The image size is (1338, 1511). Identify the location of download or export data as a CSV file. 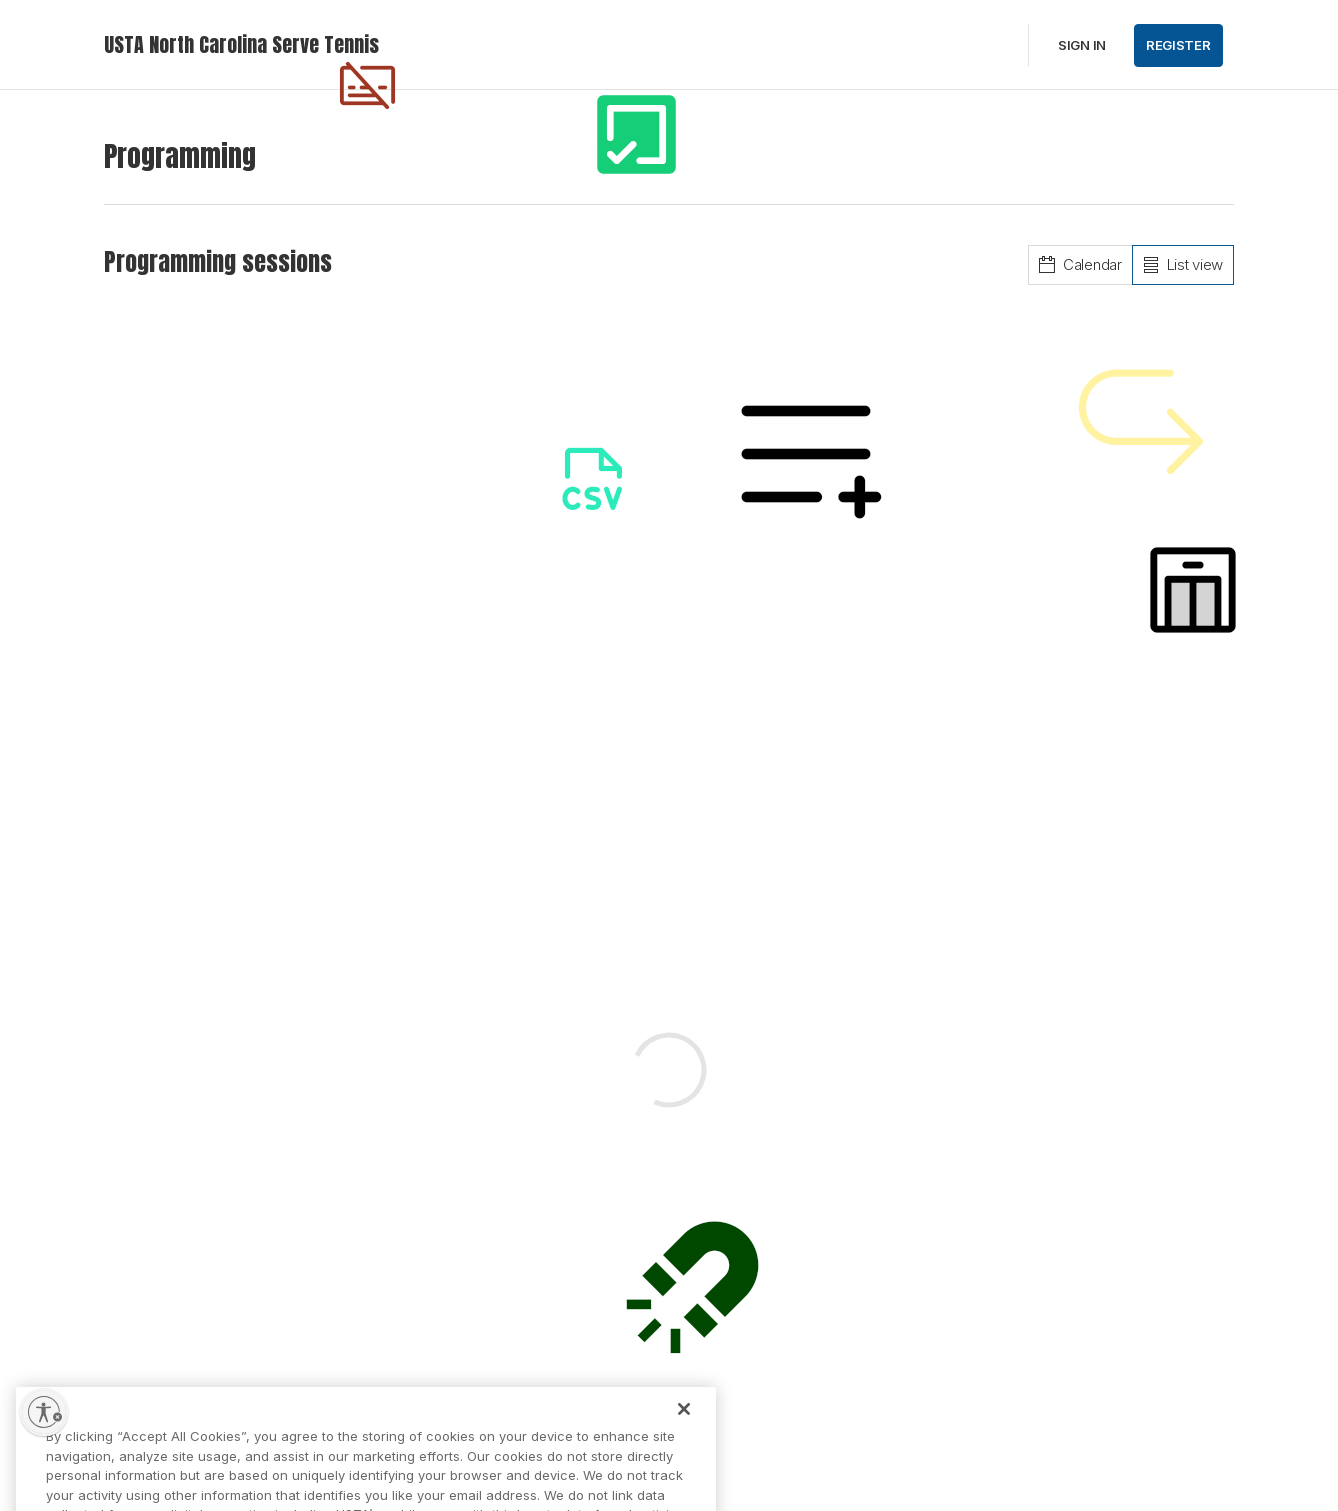
(593, 481).